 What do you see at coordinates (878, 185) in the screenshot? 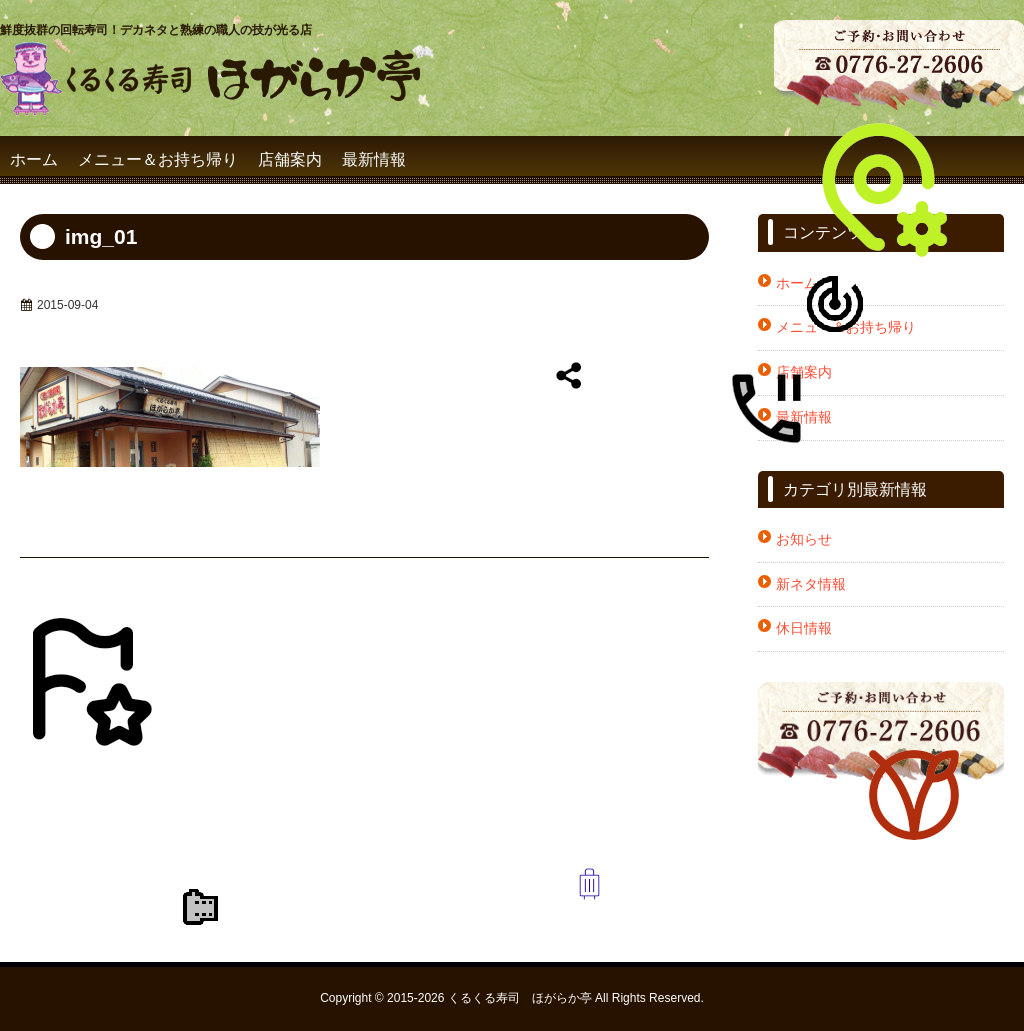
I see `access location settings` at bounding box center [878, 185].